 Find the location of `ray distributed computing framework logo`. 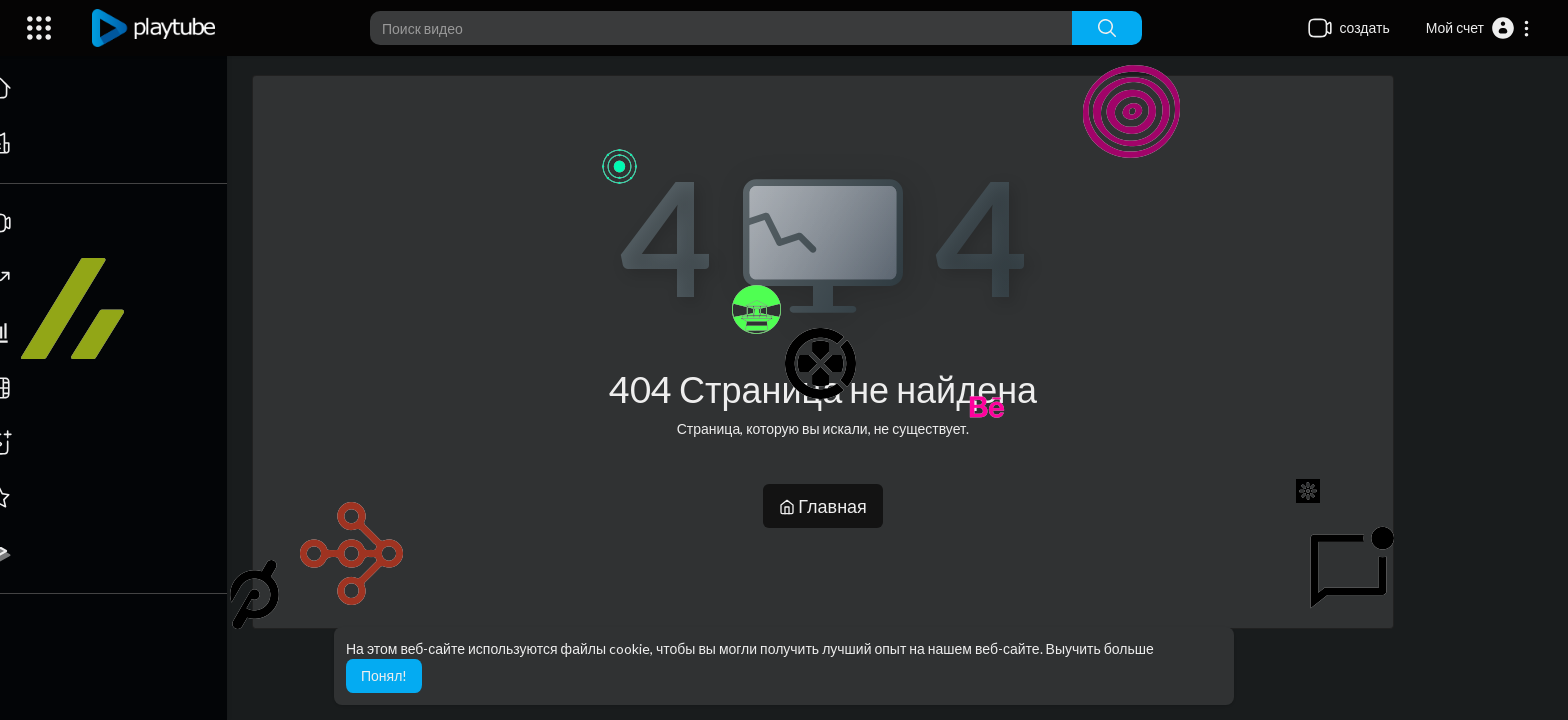

ray distributed computing framework logo is located at coordinates (351, 553).